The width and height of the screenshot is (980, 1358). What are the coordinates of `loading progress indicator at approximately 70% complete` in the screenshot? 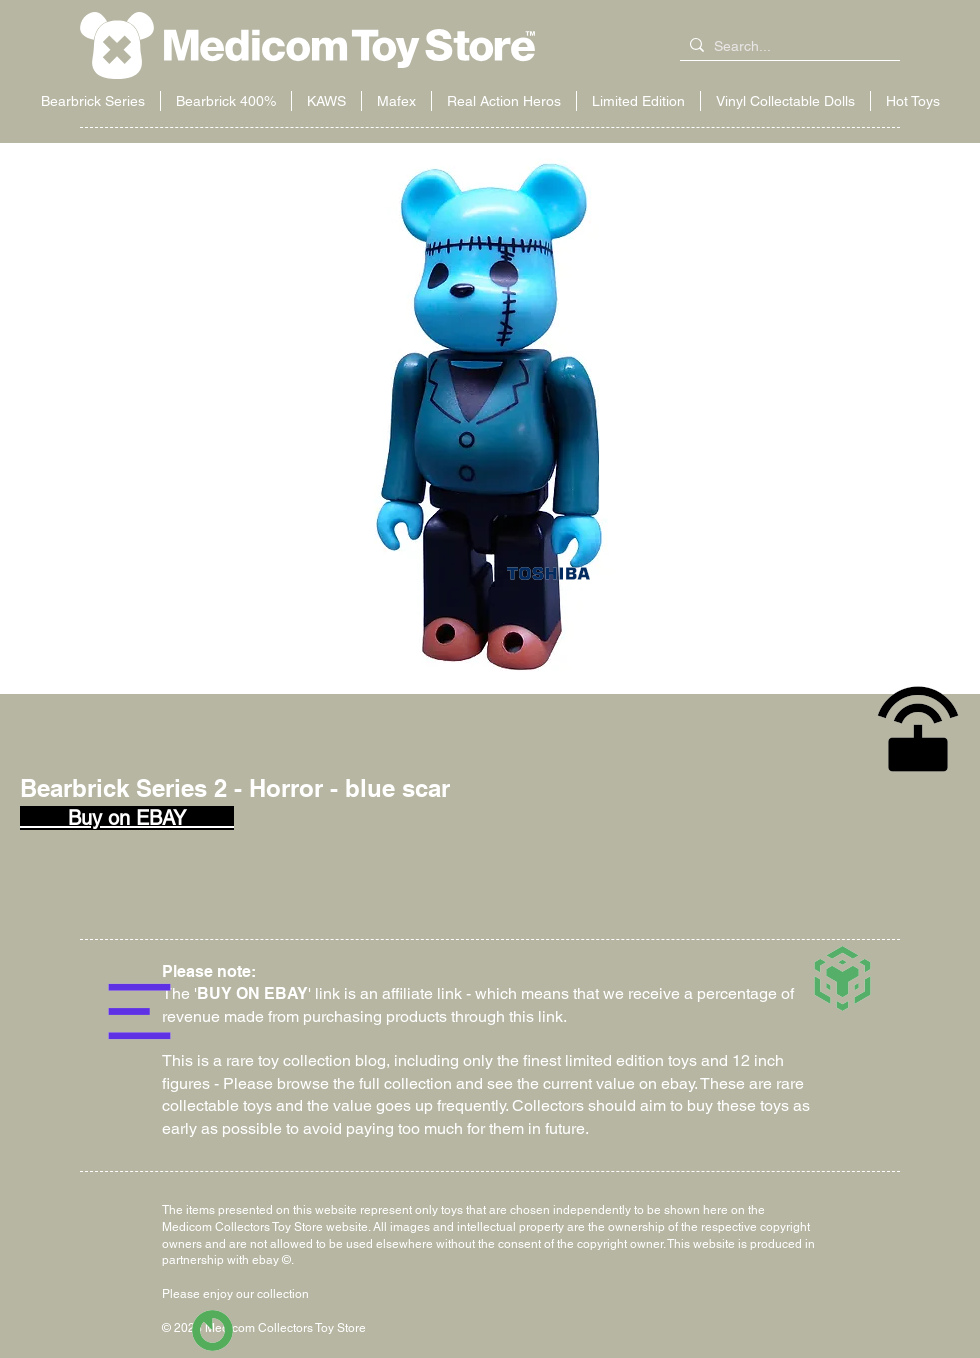 It's located at (212, 1330).